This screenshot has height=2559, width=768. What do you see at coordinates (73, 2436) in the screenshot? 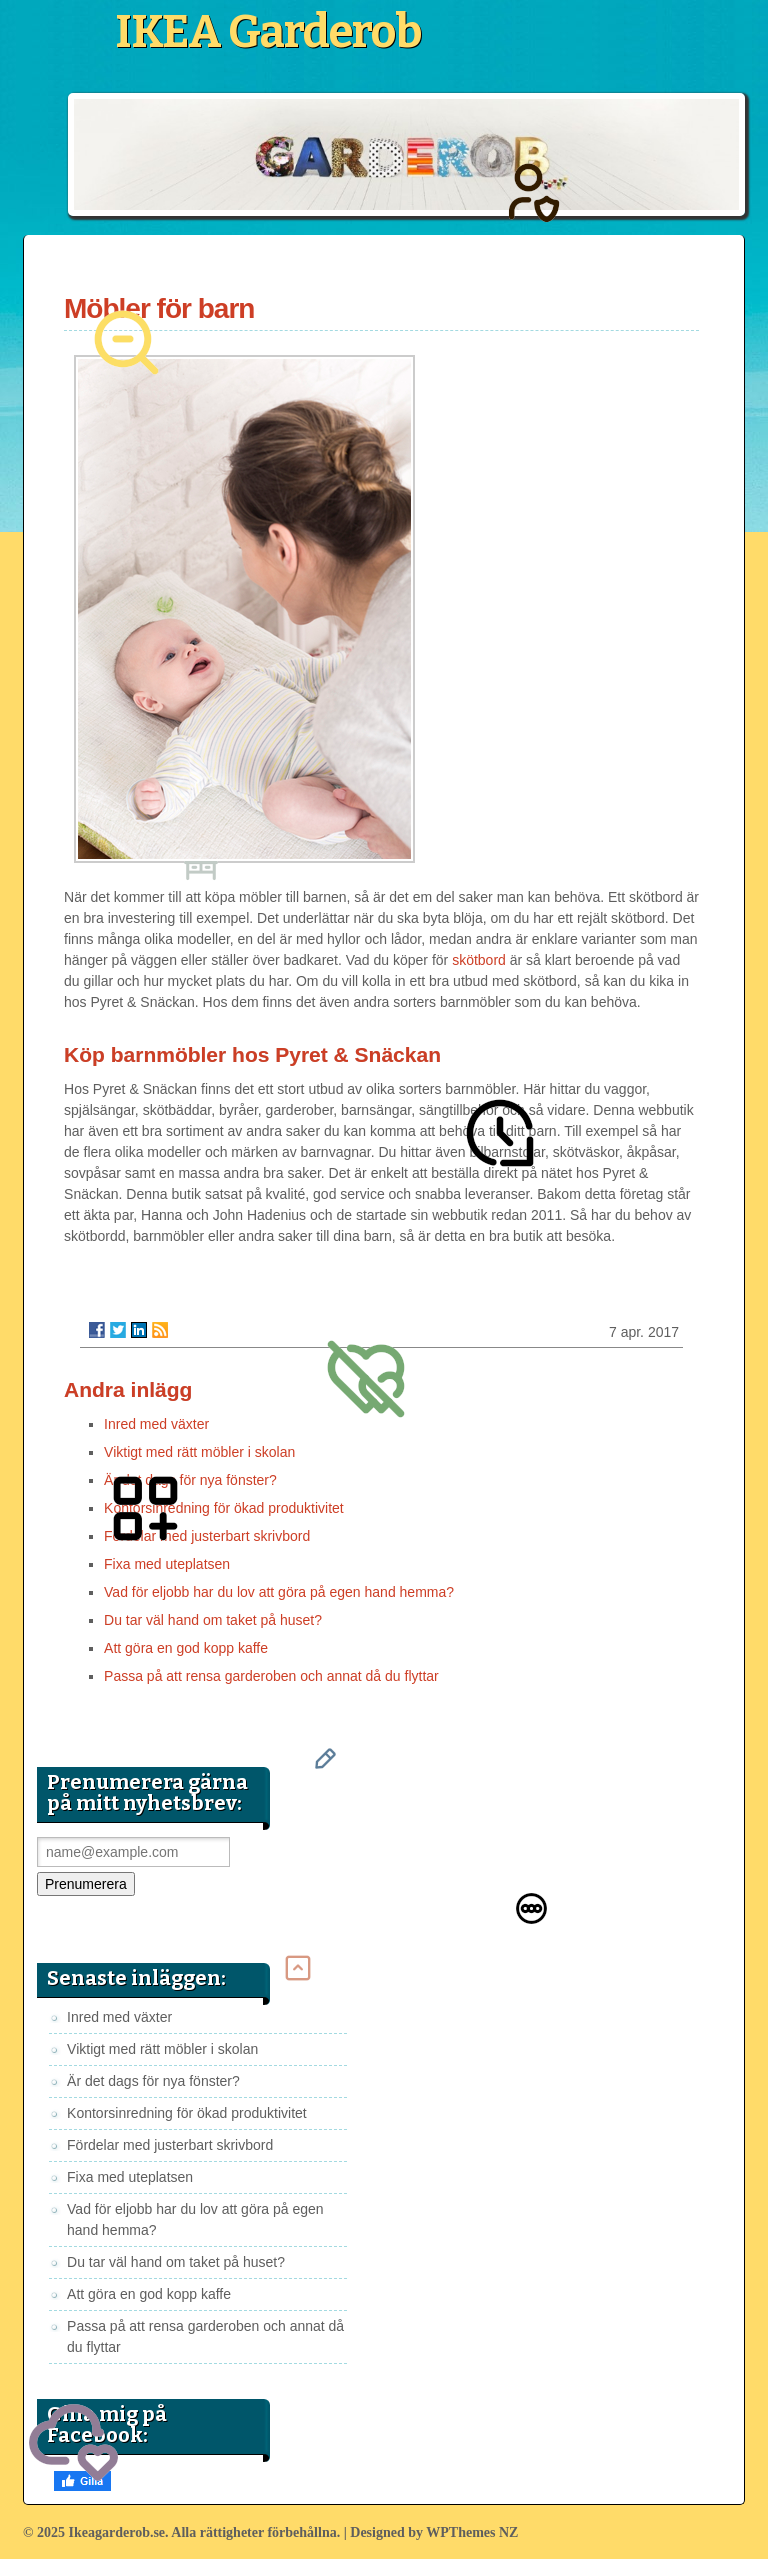
I see `add to cloud favorites` at bounding box center [73, 2436].